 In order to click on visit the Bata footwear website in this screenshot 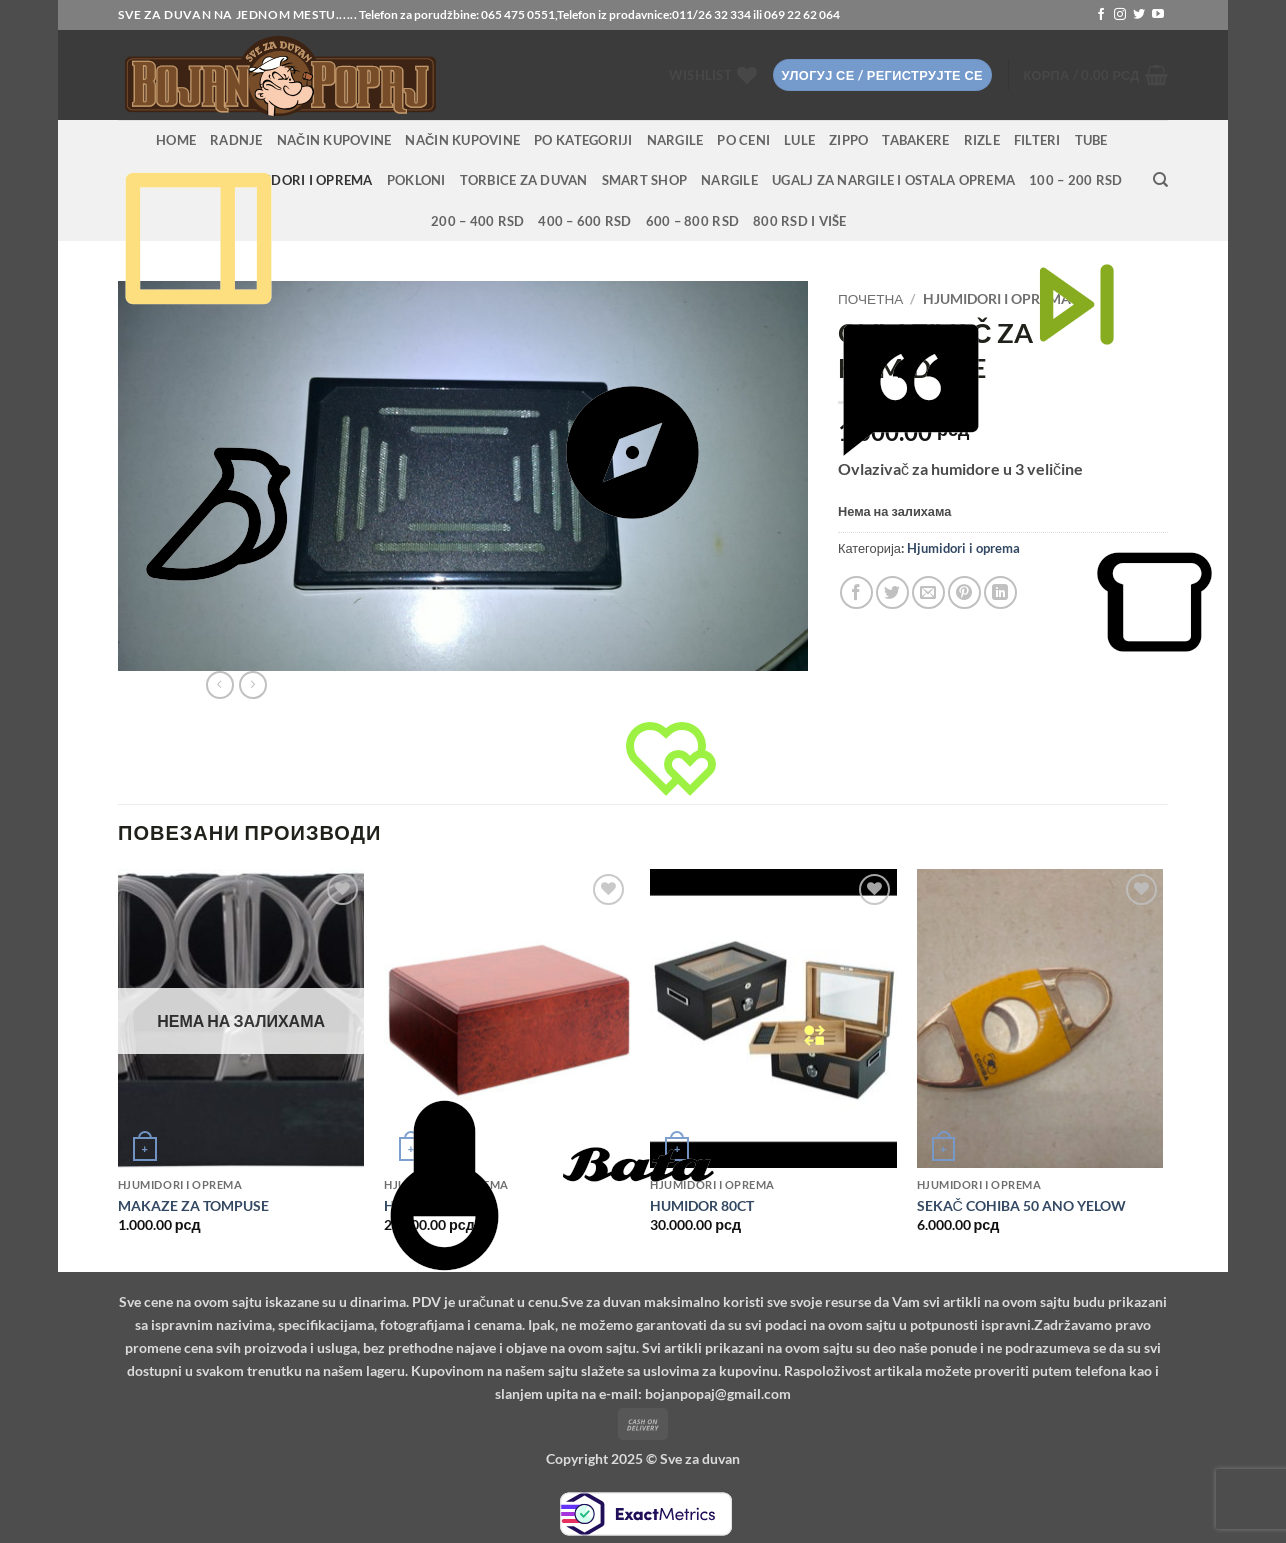, I will do `click(638, 1164)`.